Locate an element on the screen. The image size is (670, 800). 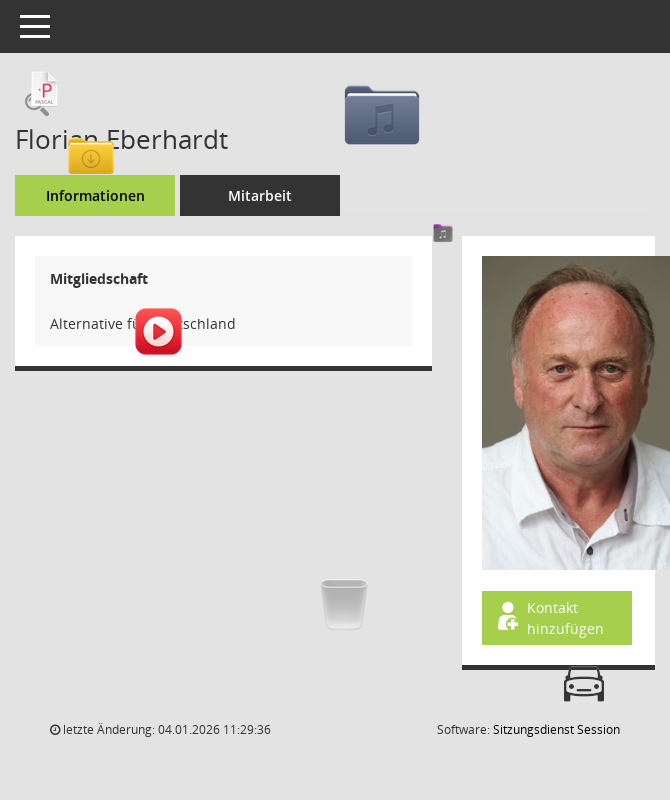
open youtube music desktop app is located at coordinates (158, 331).